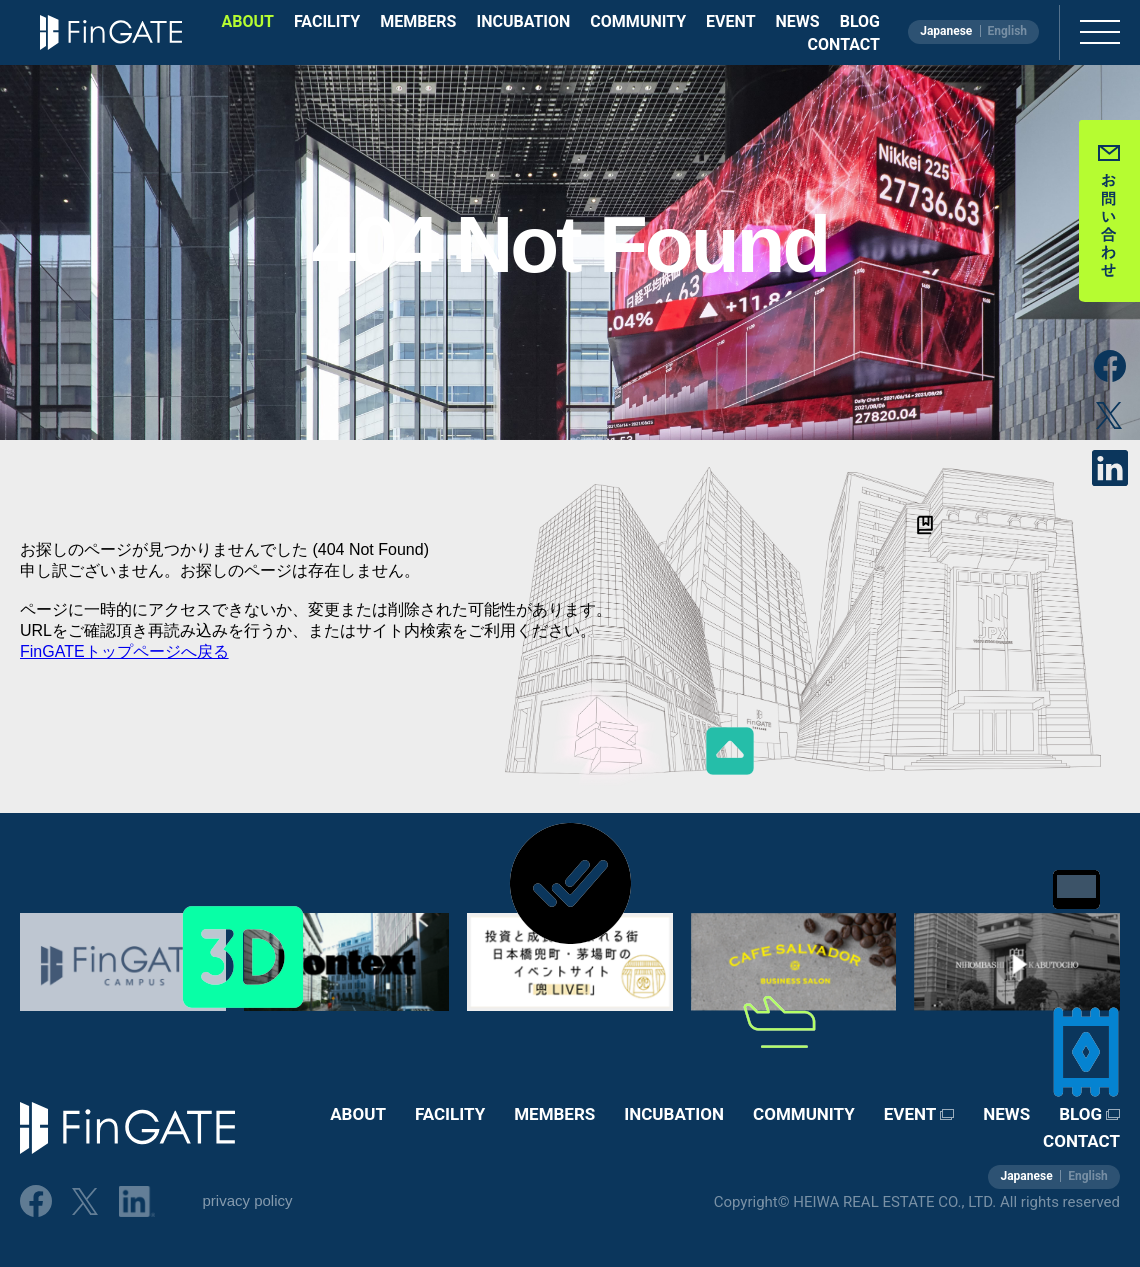 The height and width of the screenshot is (1267, 1140). I want to click on expand content upward, so click(730, 751).